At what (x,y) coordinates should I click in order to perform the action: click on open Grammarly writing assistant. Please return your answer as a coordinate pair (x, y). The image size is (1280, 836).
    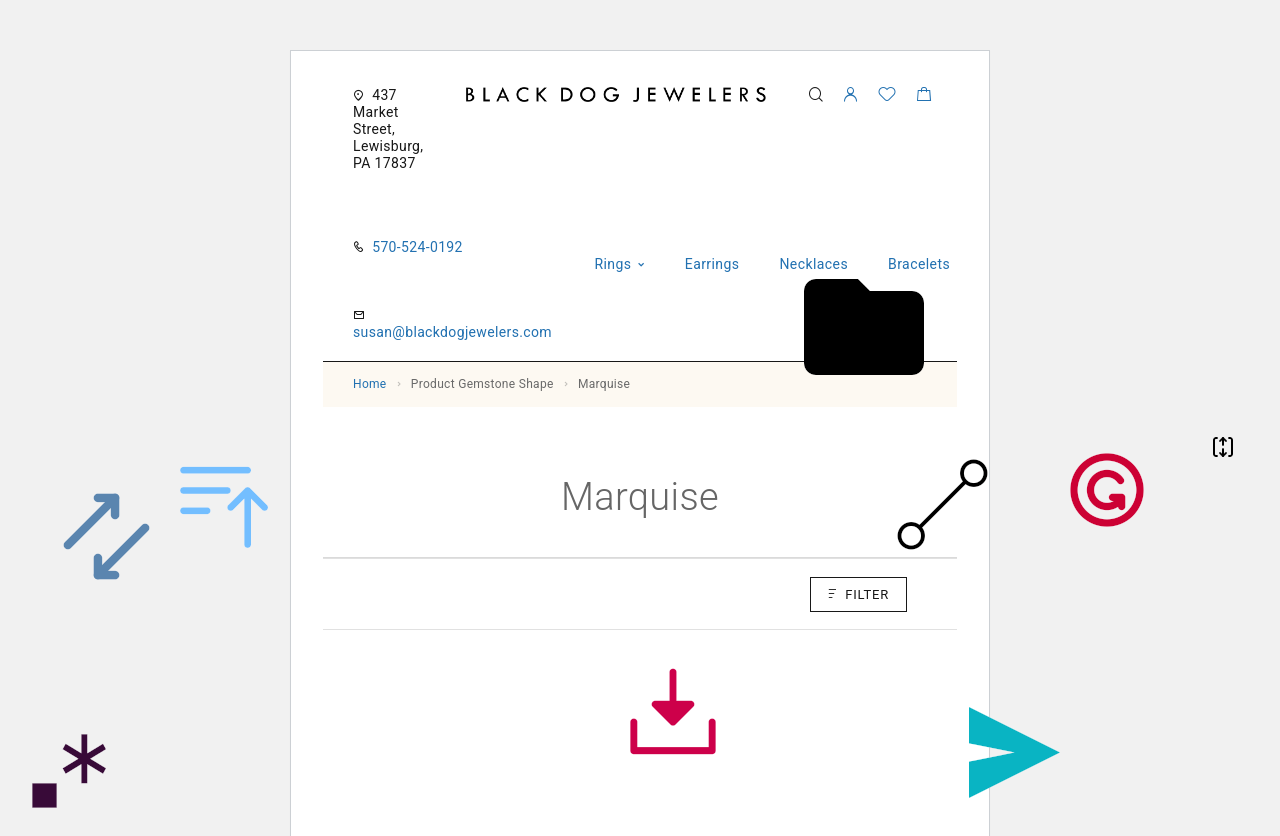
    Looking at the image, I should click on (1107, 490).